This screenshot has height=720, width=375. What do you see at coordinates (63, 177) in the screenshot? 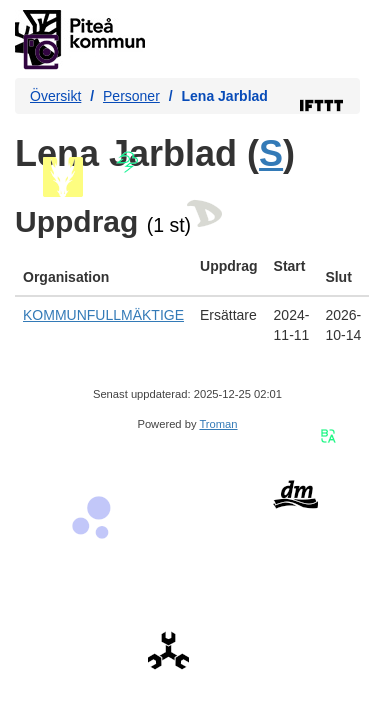
I see `open dragonframe stop-motion animation software` at bounding box center [63, 177].